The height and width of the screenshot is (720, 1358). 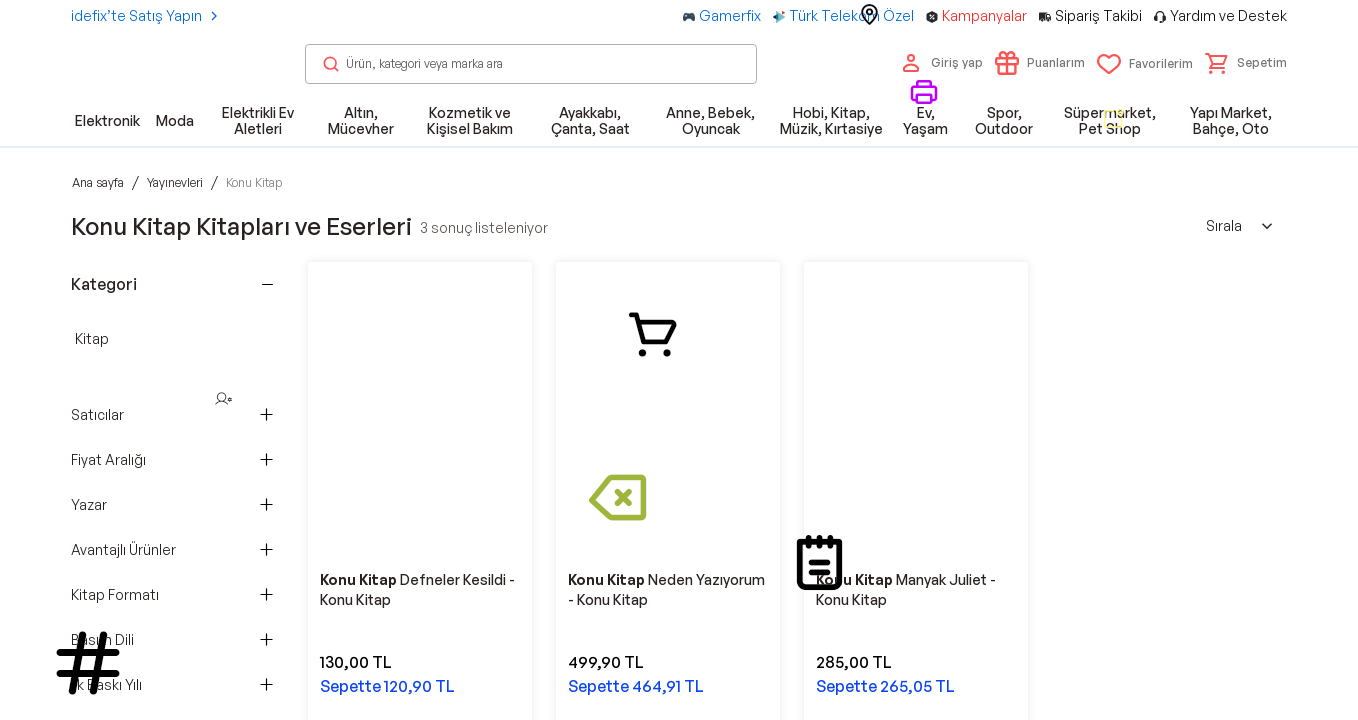 What do you see at coordinates (869, 14) in the screenshot?
I see `view or access a saved location` at bounding box center [869, 14].